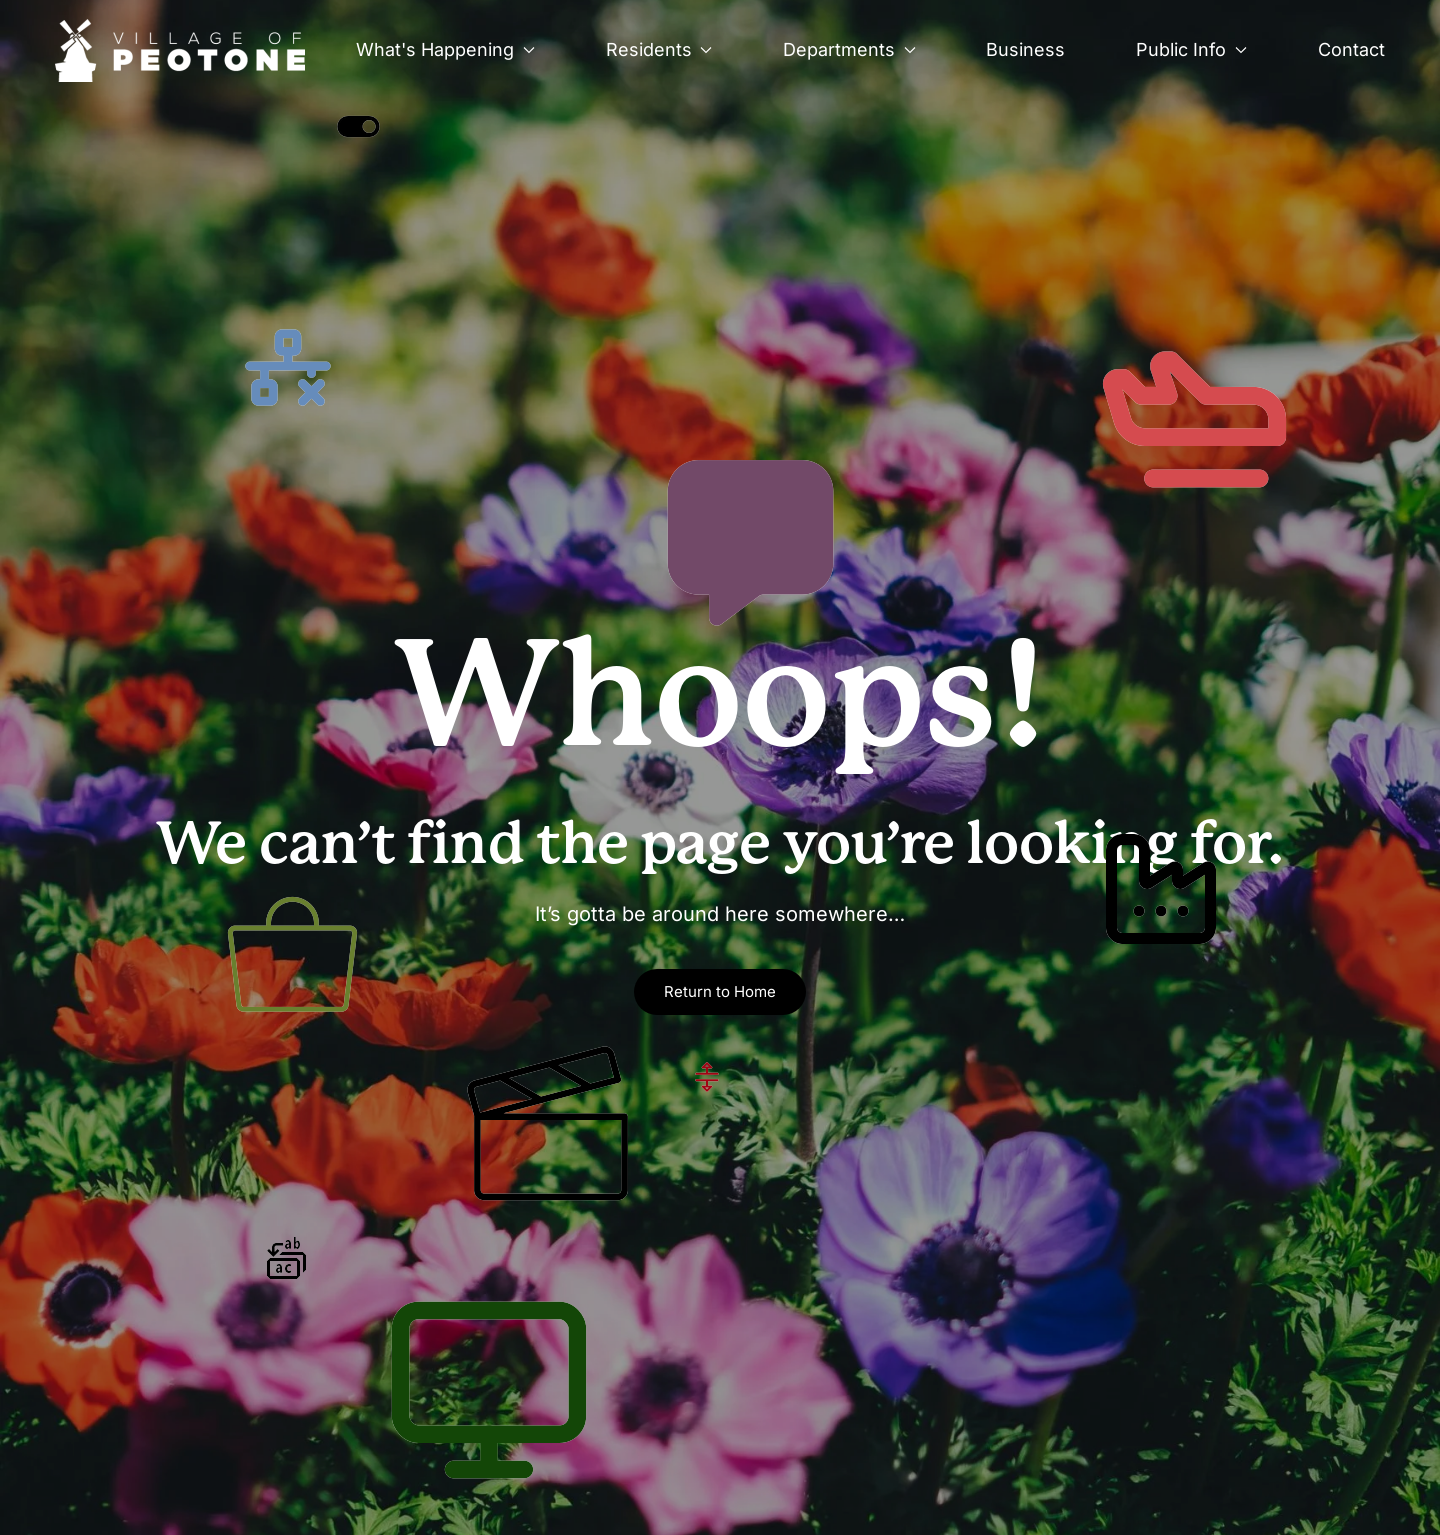  What do you see at coordinates (288, 369) in the screenshot?
I see `network connection error or failure` at bounding box center [288, 369].